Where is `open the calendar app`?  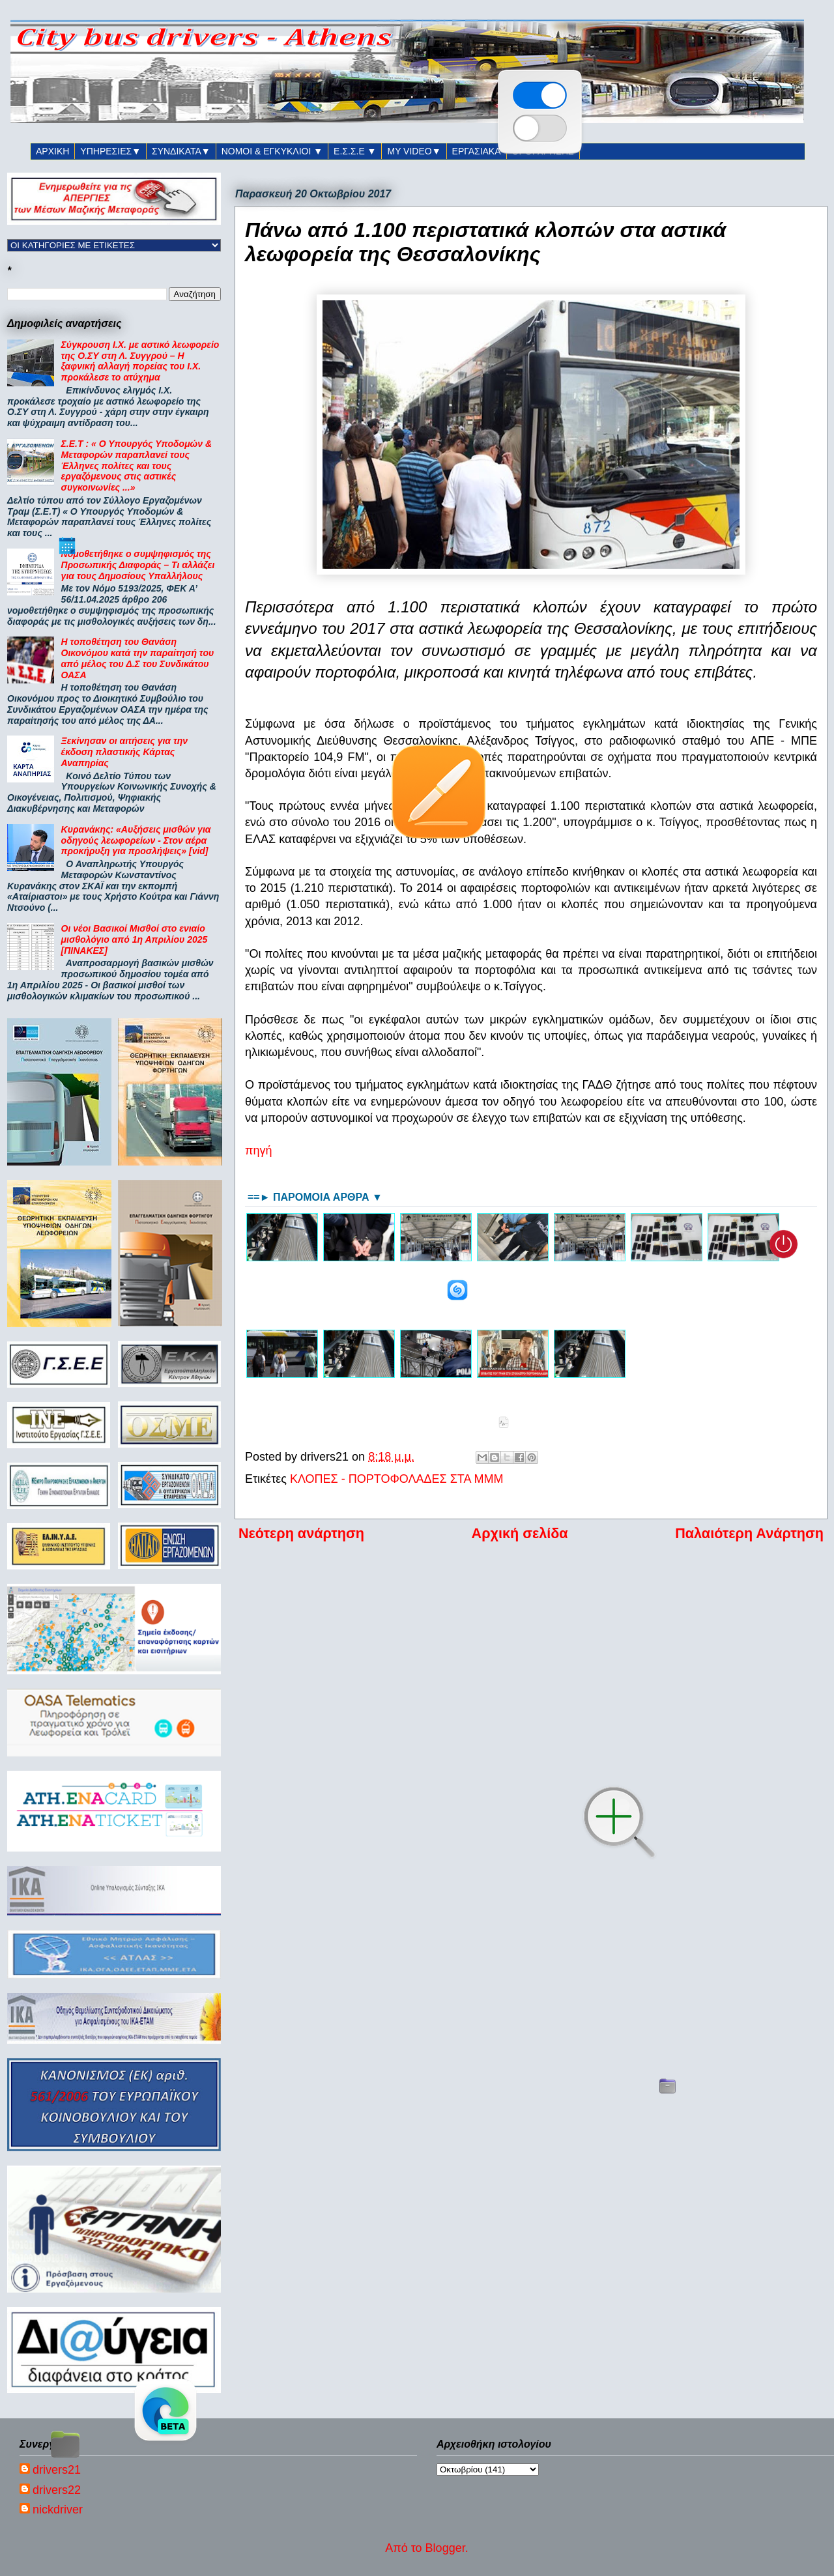 open the calendar app is located at coordinates (67, 546).